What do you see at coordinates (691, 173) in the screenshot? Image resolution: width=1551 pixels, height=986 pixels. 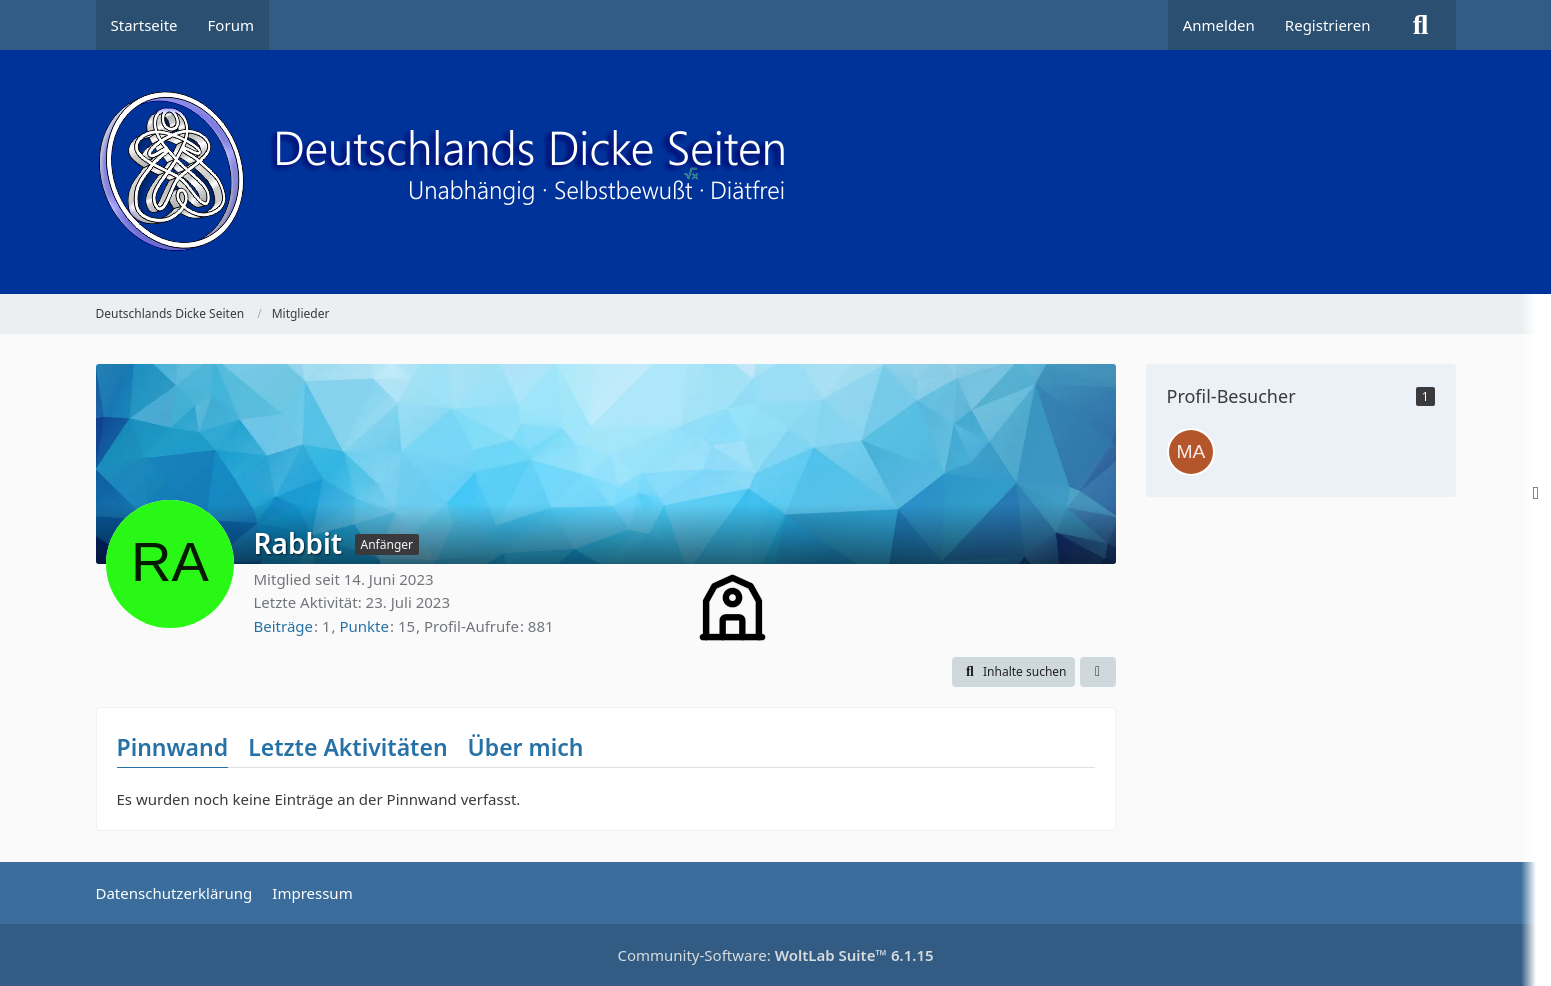 I see `access calculator or math functions` at bounding box center [691, 173].